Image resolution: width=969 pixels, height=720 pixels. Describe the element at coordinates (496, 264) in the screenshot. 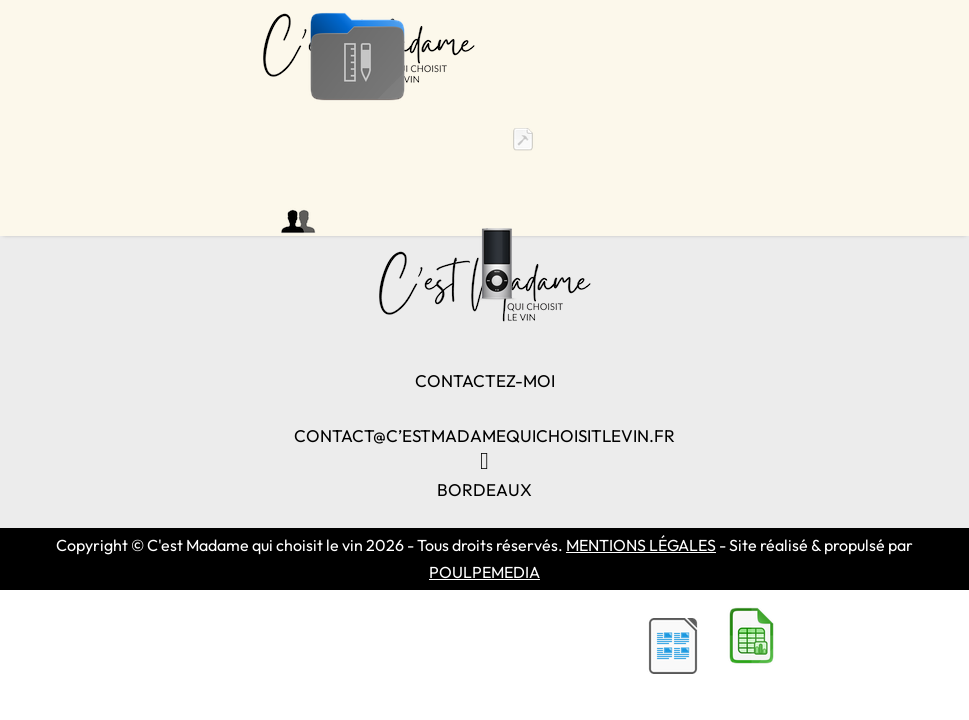

I see `iPod nano device connected` at that location.